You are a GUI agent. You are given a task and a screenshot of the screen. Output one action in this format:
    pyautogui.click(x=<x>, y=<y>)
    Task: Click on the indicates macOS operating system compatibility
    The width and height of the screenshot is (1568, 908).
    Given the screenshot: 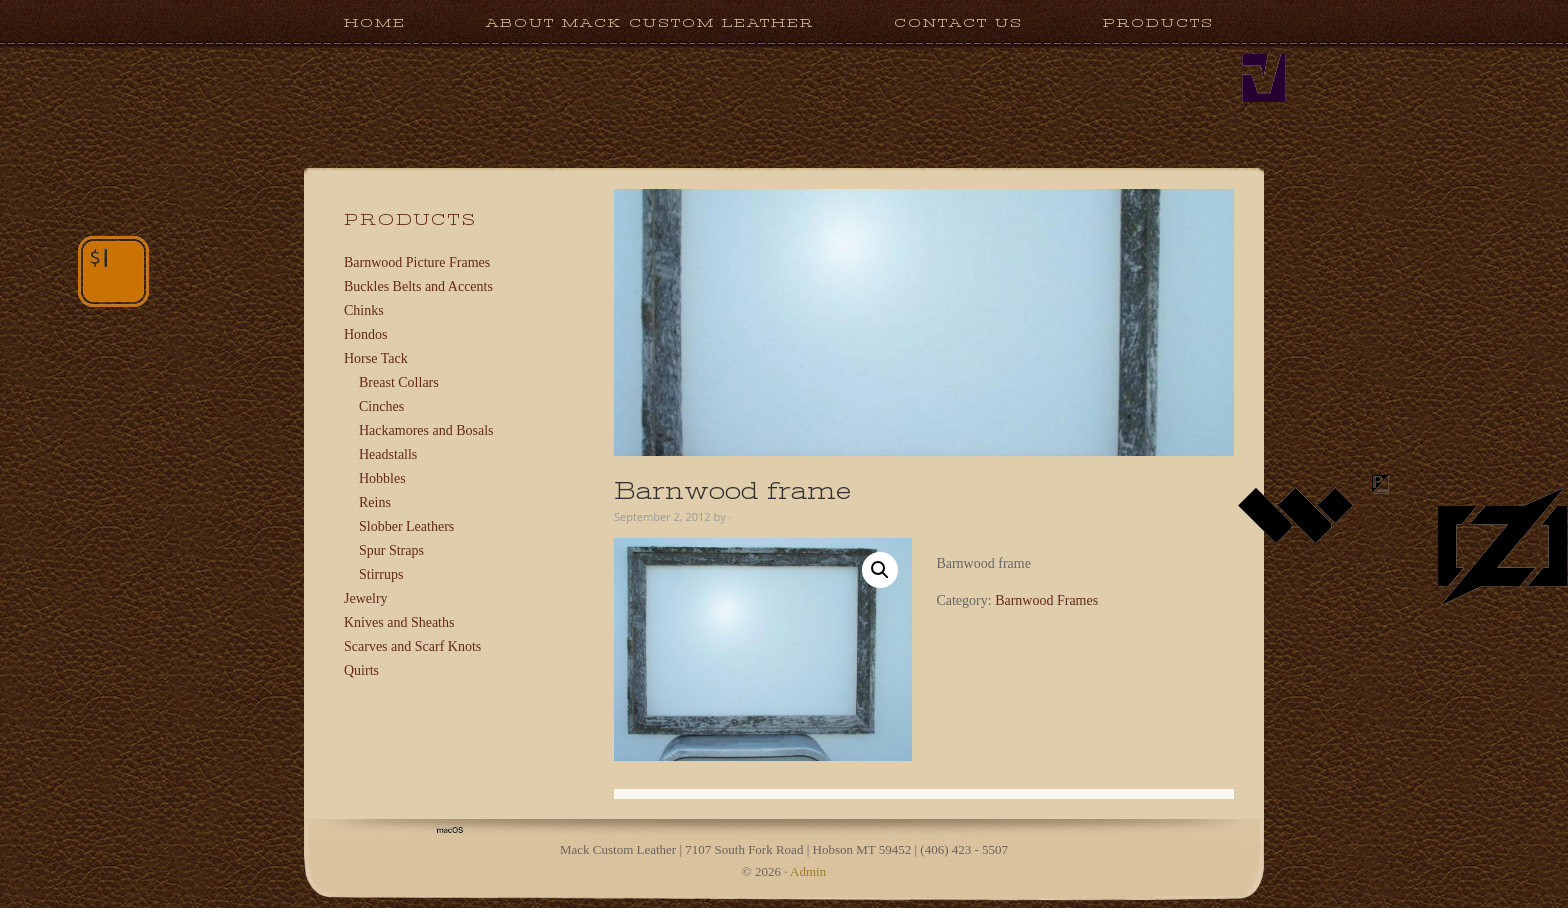 What is the action you would take?
    pyautogui.click(x=450, y=830)
    